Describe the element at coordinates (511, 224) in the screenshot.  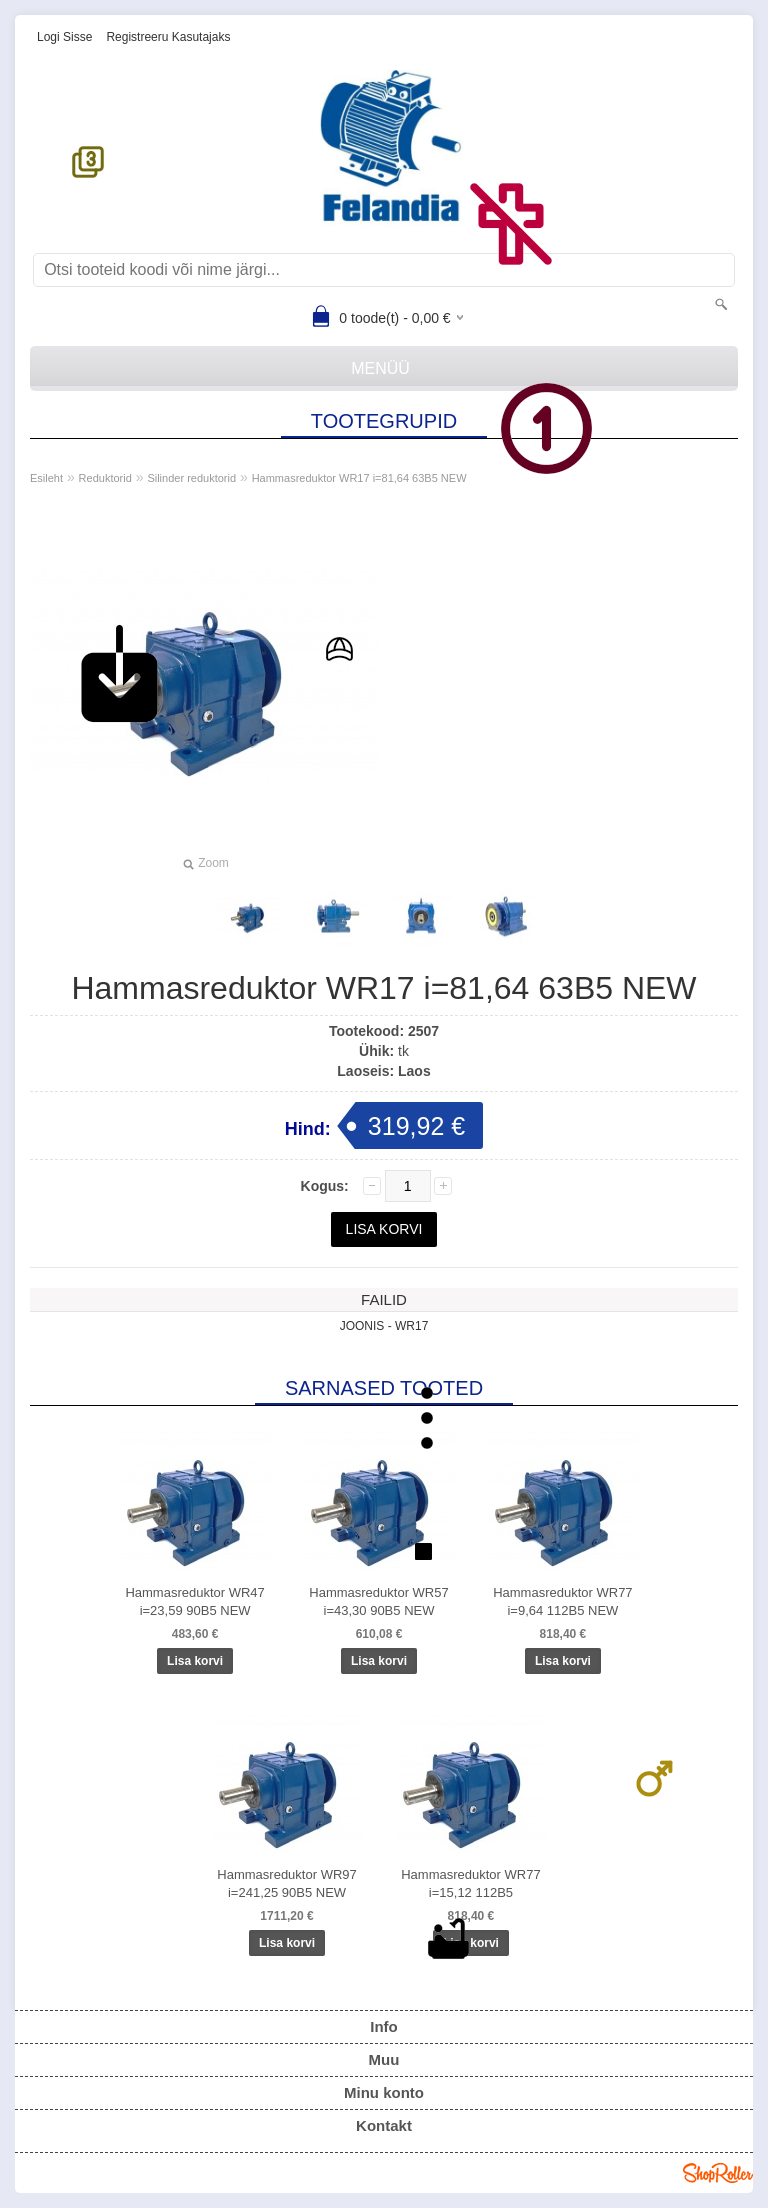
I see `medical or health features disabled` at that location.